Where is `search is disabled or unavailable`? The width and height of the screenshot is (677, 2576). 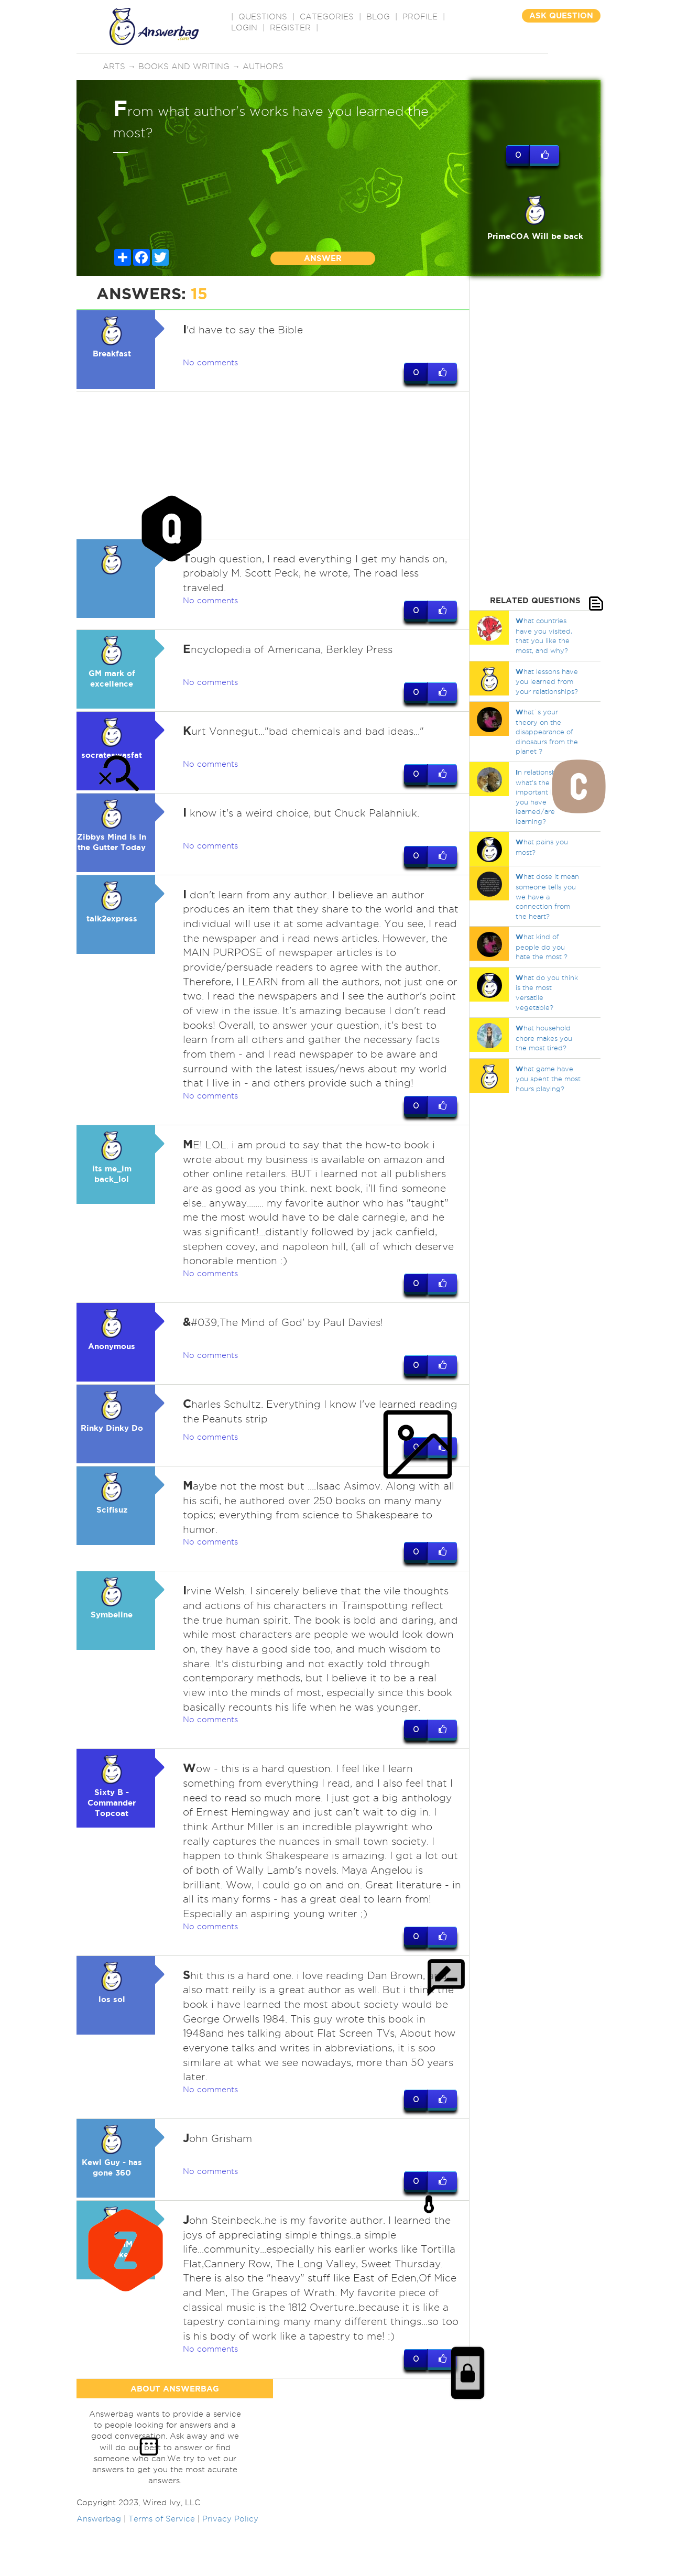 search is disabled or unavailable is located at coordinates (122, 774).